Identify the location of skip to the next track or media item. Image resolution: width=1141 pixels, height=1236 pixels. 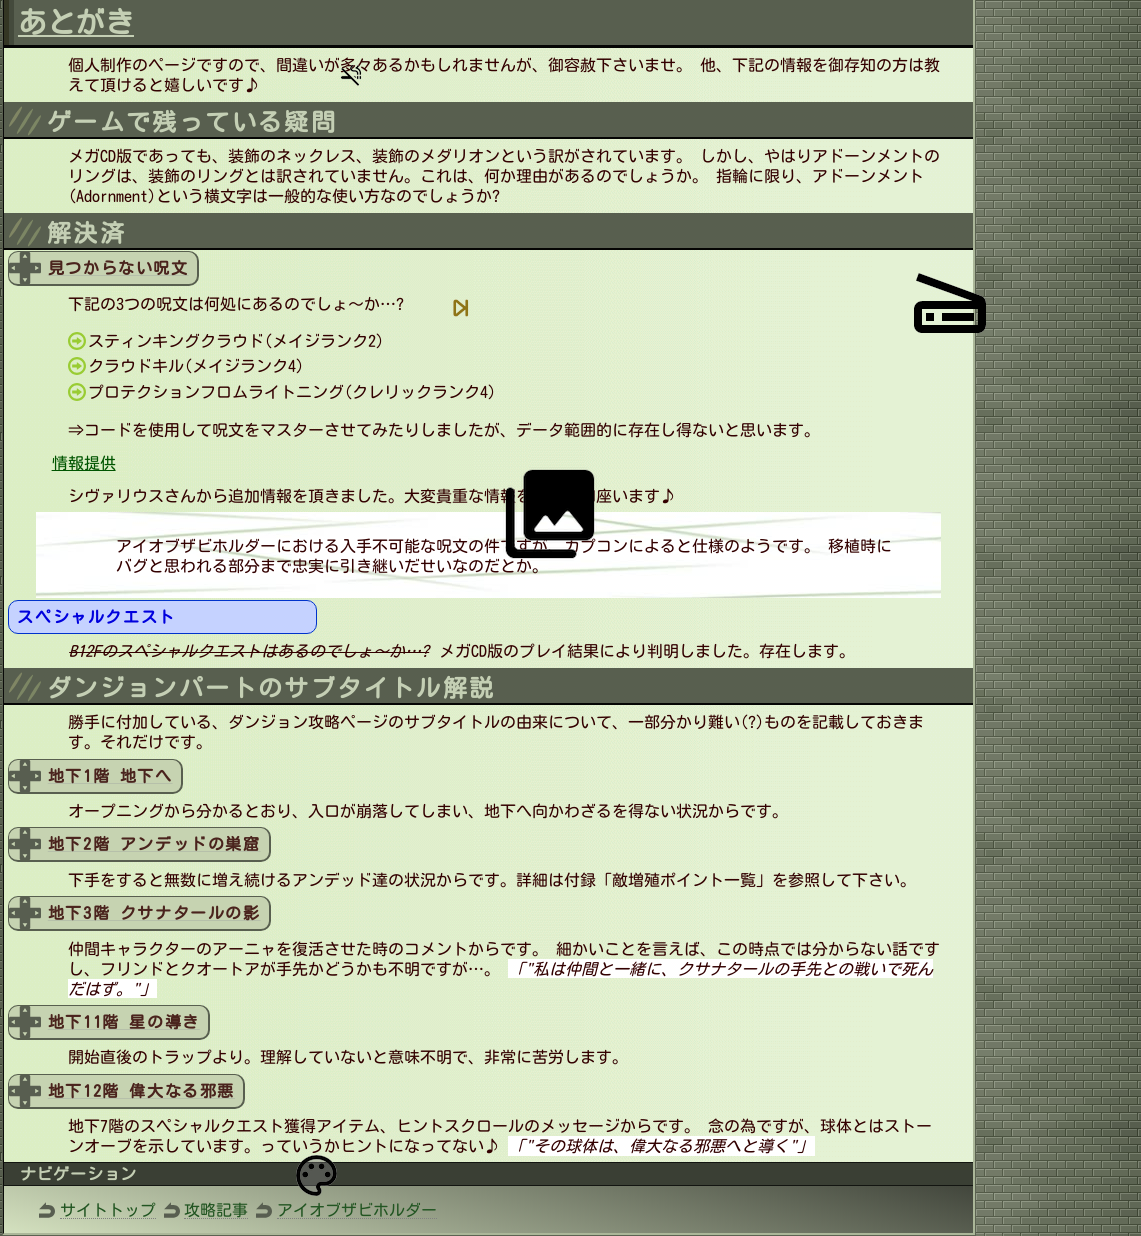
(461, 308).